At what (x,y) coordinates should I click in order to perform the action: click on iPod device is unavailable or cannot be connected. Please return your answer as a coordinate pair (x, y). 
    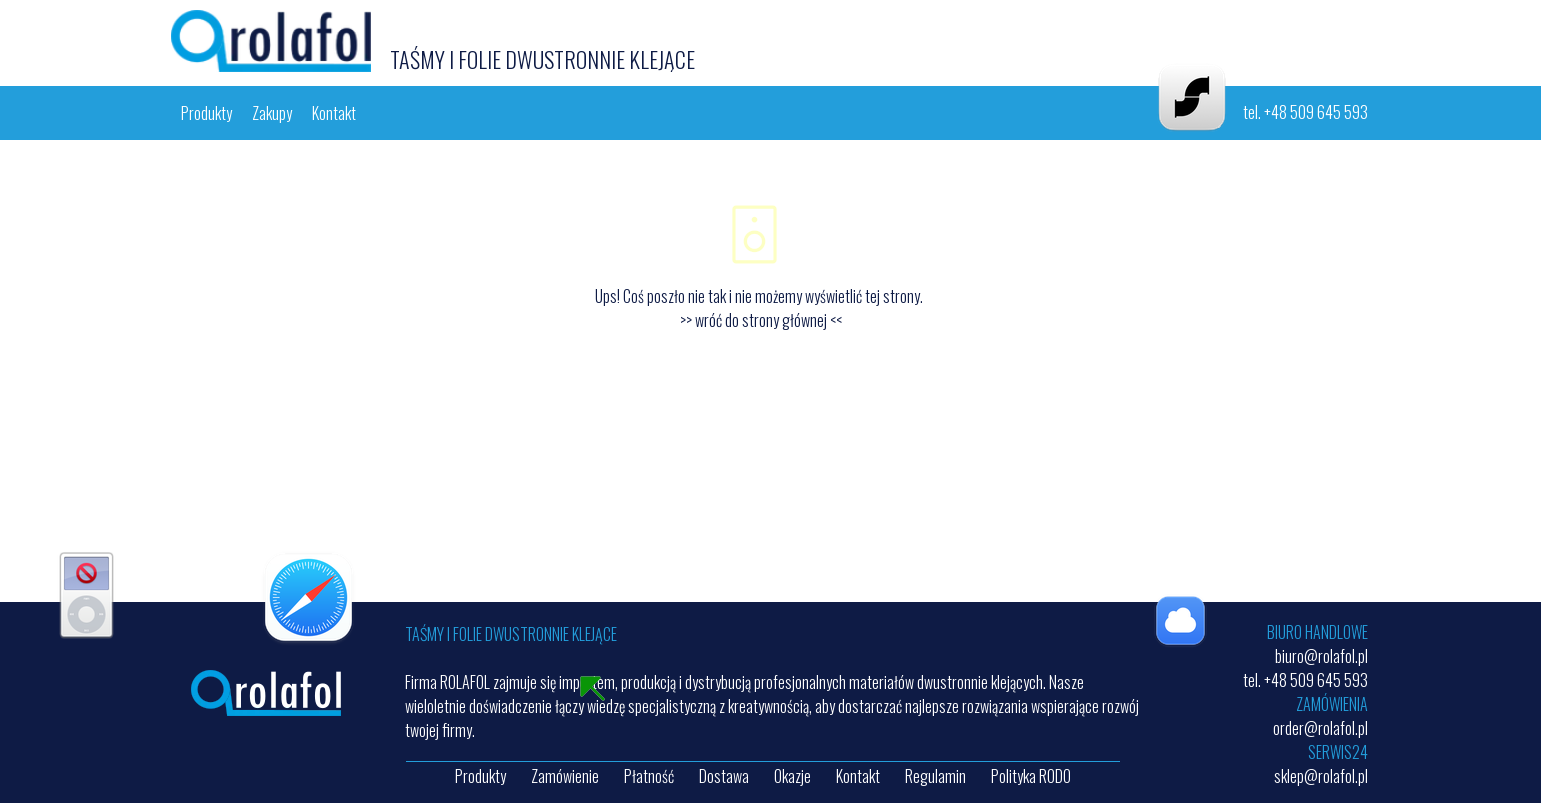
    Looking at the image, I should click on (86, 595).